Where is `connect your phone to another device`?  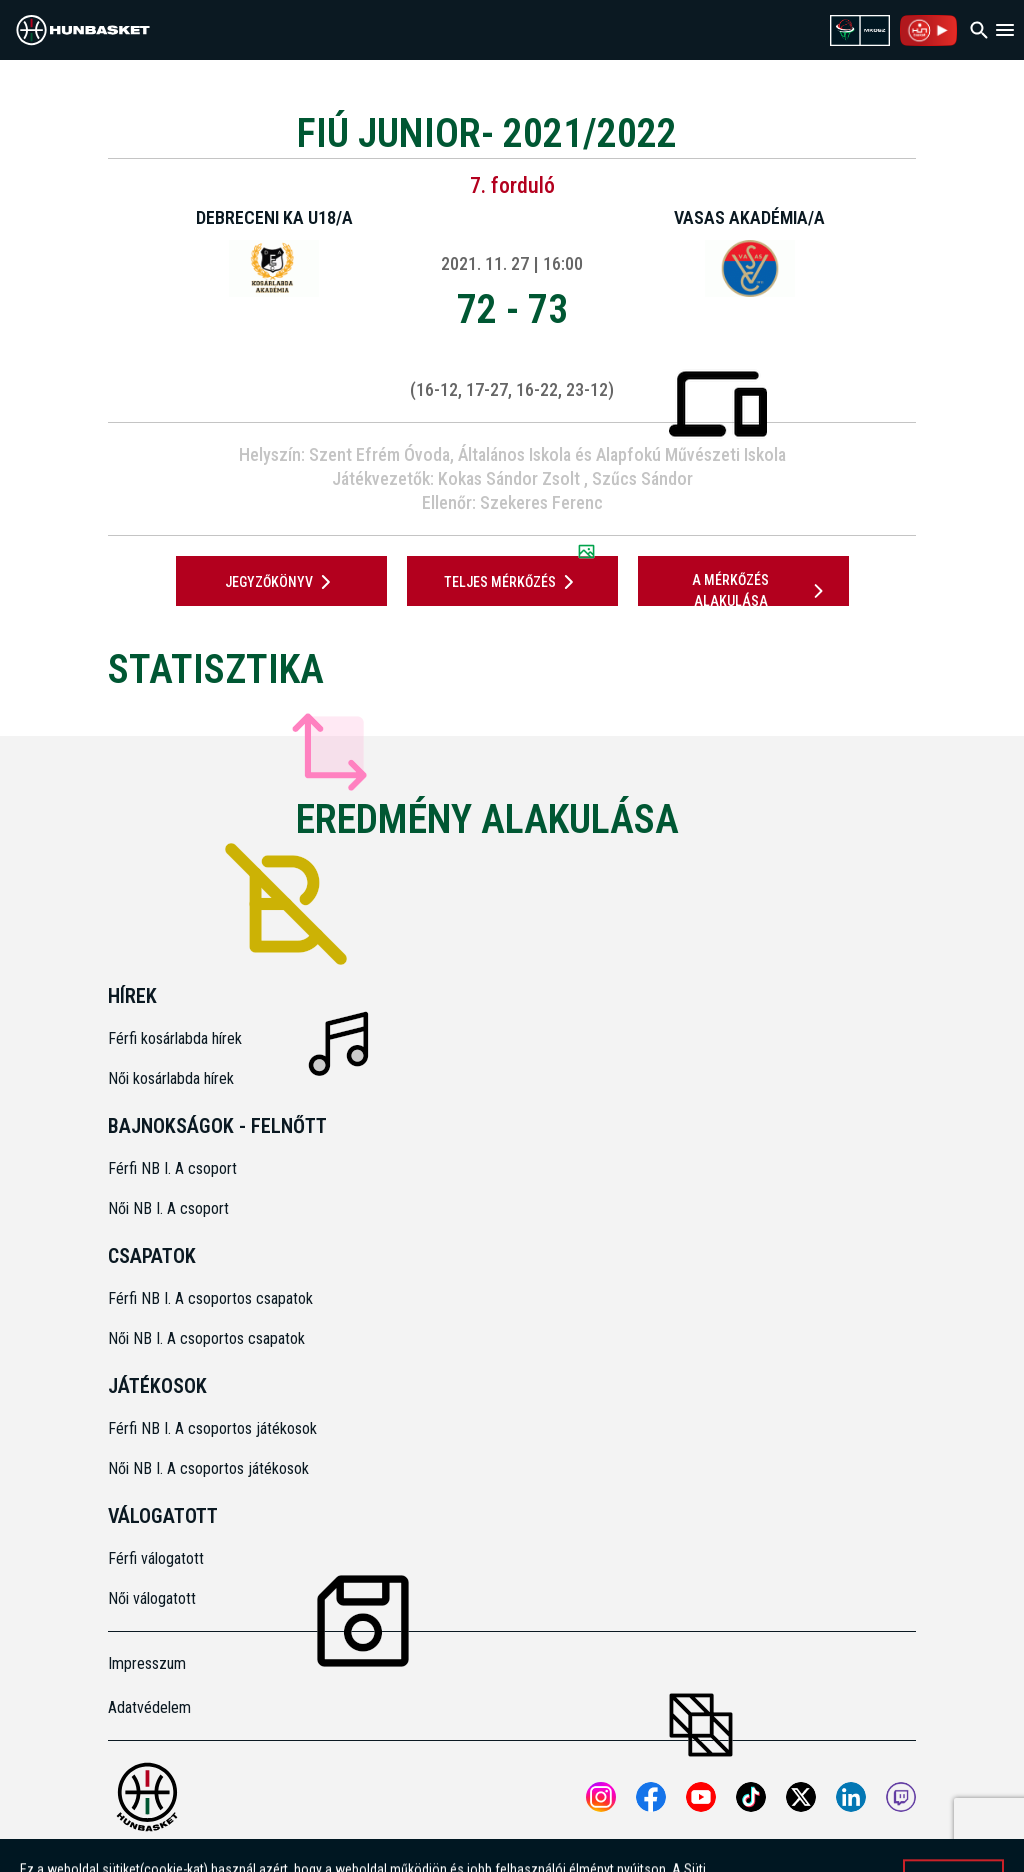
connect your phone to another device is located at coordinates (718, 404).